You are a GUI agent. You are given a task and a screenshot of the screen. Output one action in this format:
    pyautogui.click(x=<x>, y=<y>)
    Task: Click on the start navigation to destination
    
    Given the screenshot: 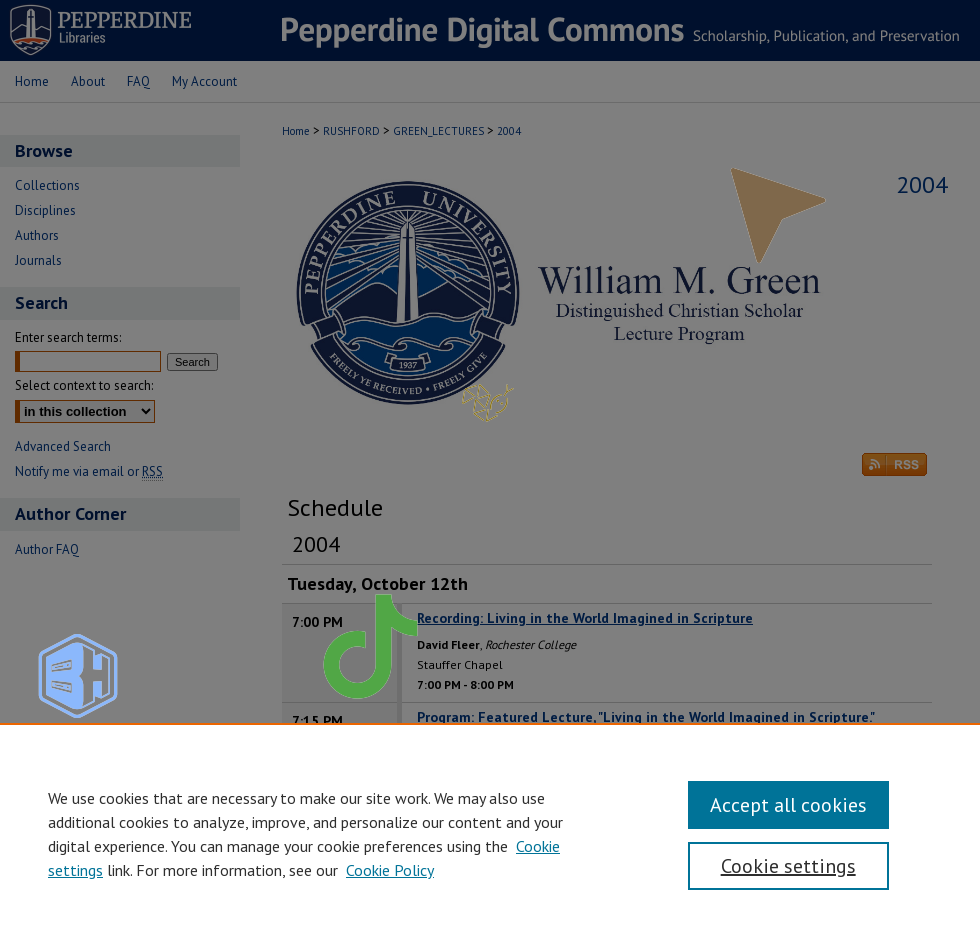 What is the action you would take?
    pyautogui.click(x=777, y=214)
    